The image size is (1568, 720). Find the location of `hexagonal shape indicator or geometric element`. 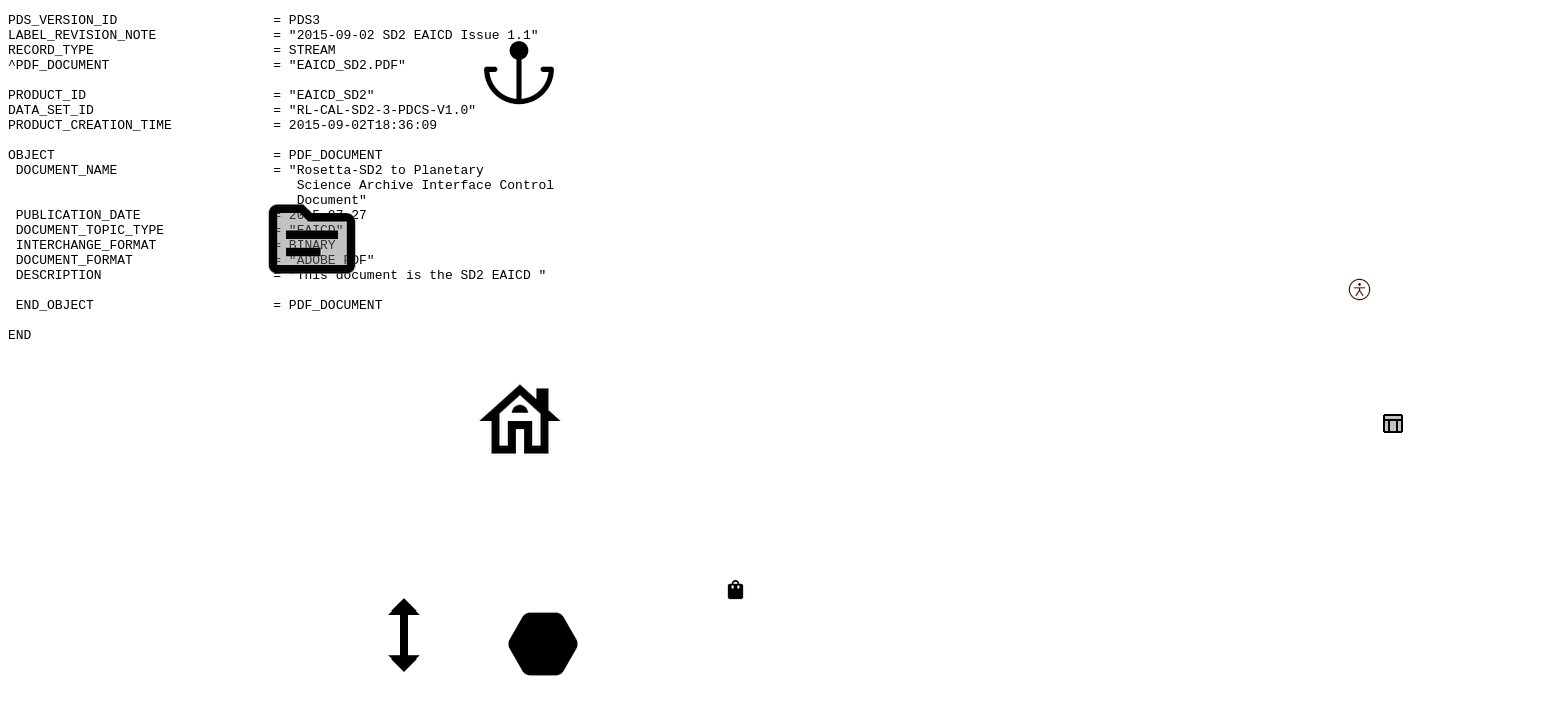

hexagonal shape indicator or geometric element is located at coordinates (543, 644).